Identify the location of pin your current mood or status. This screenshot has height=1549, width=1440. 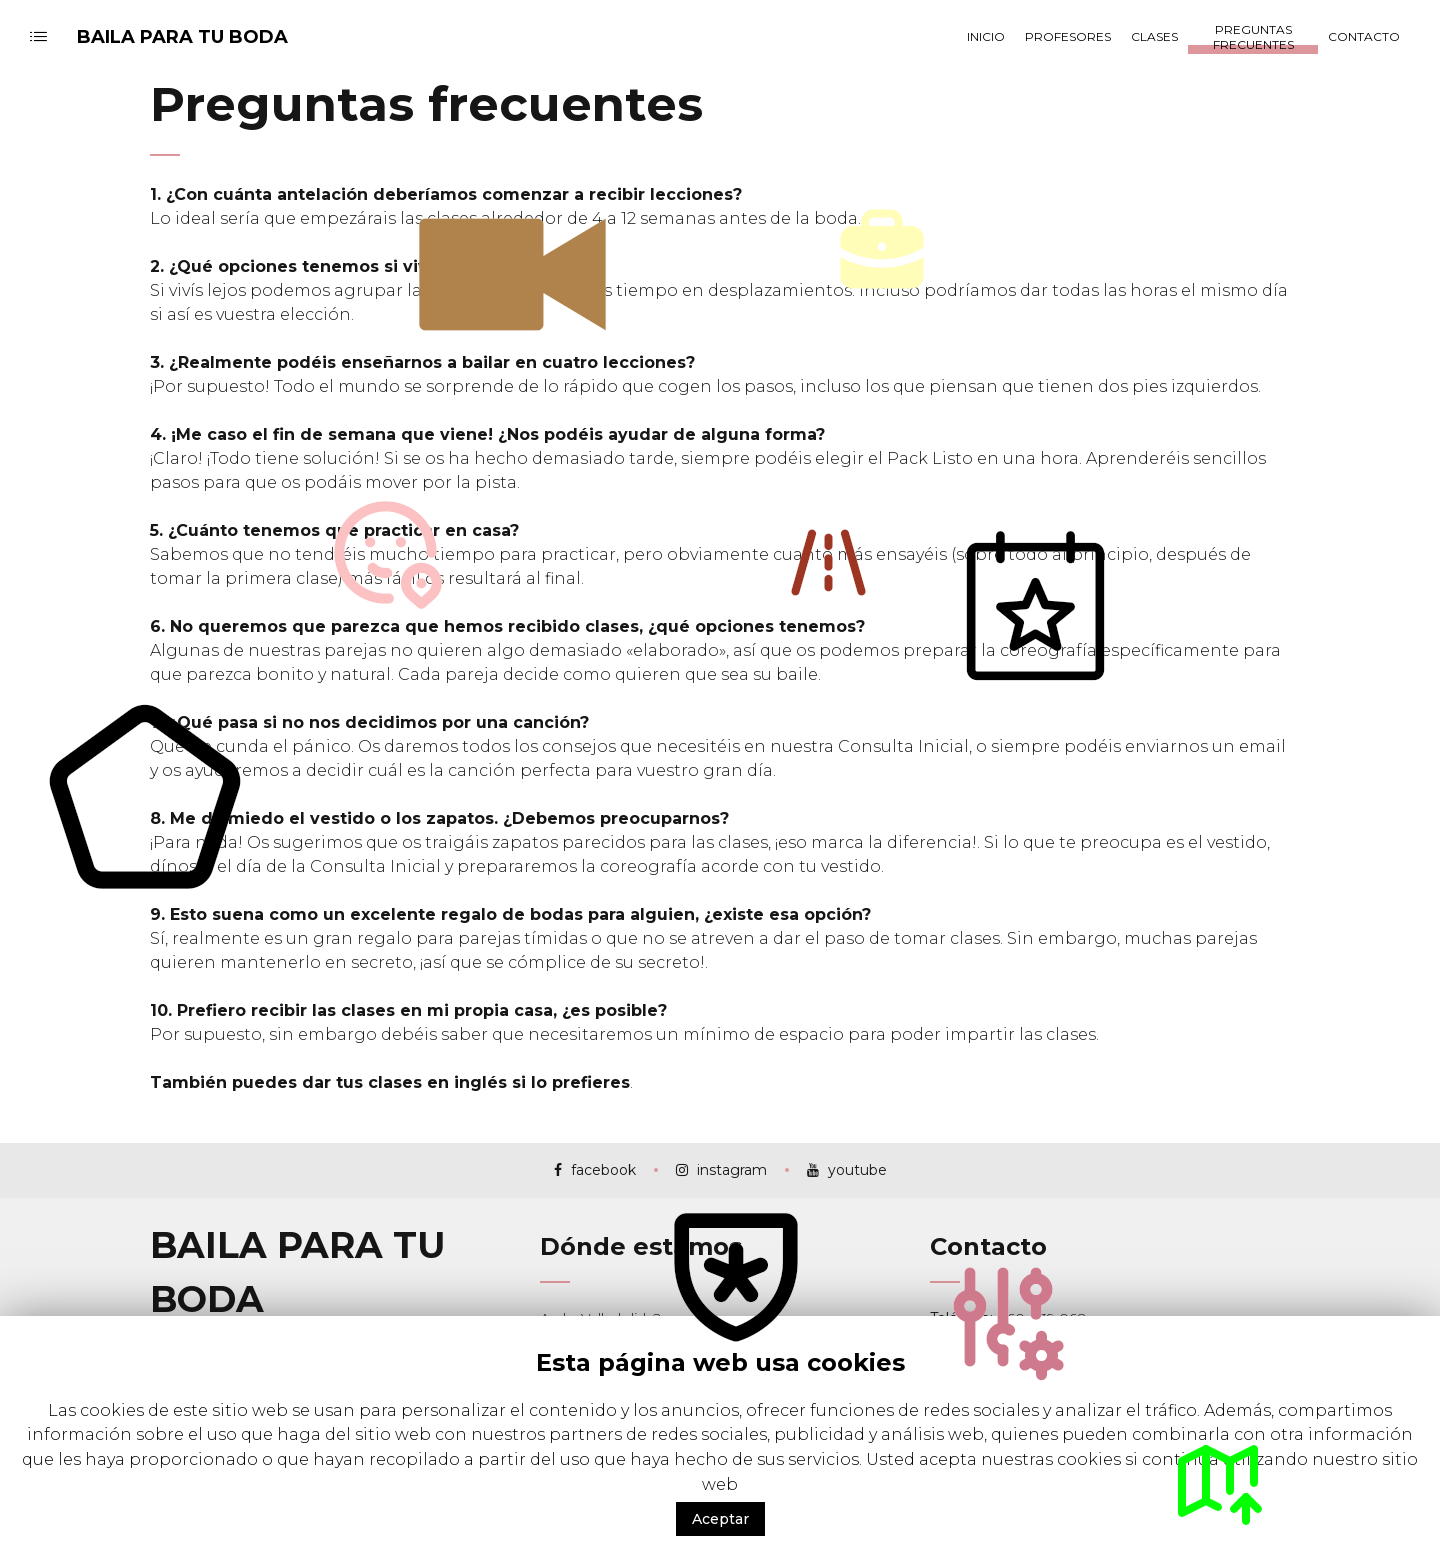
(385, 552).